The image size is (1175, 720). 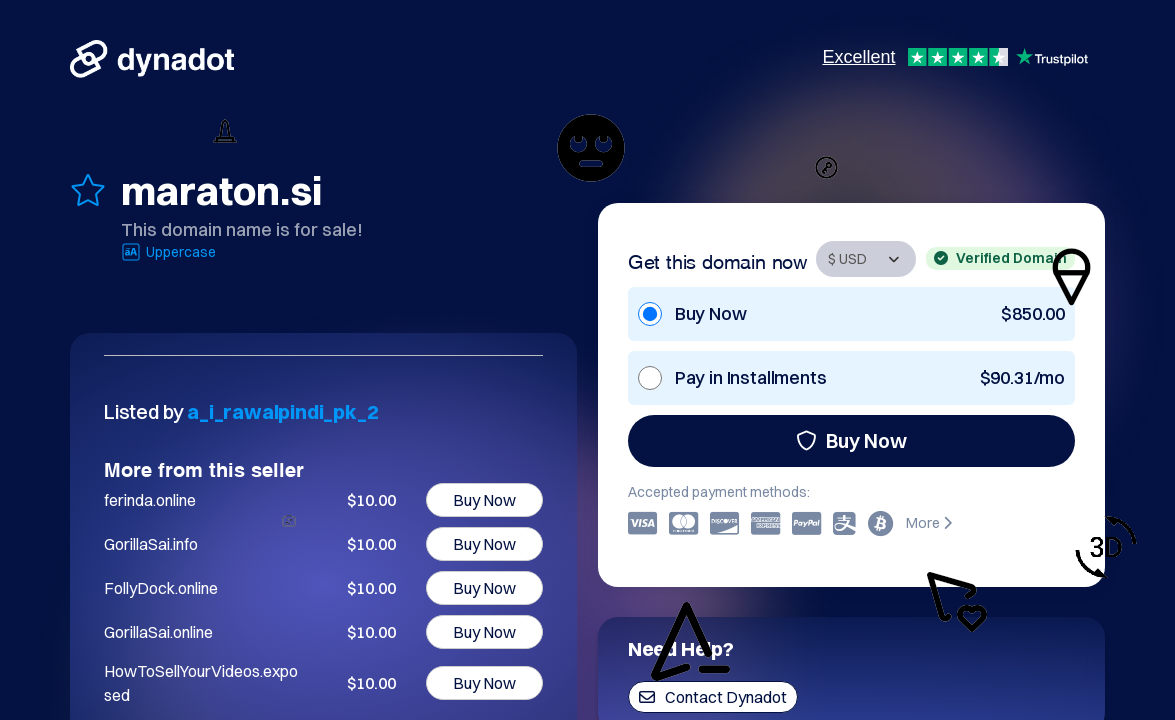 I want to click on rotate object to view in 3d, so click(x=1106, y=547).